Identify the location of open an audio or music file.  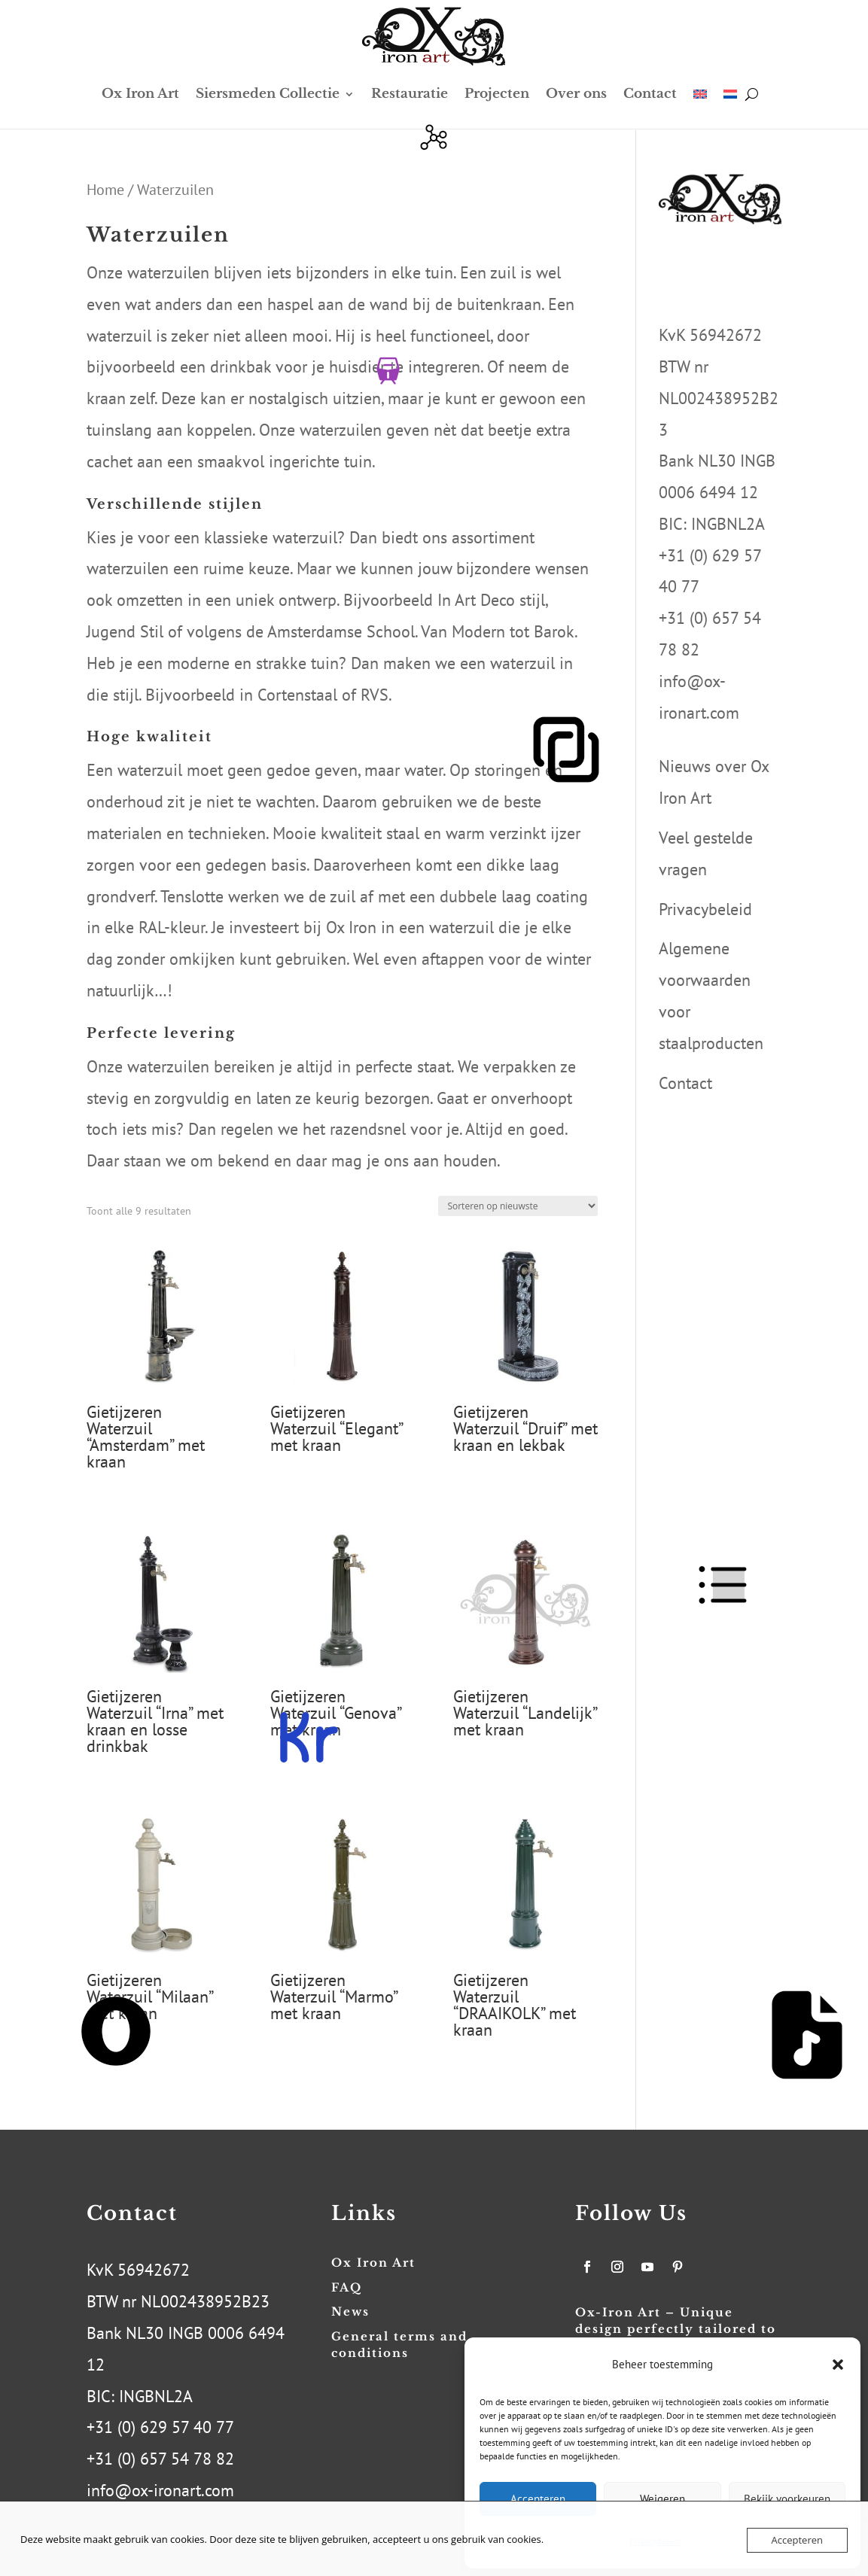
(807, 2035).